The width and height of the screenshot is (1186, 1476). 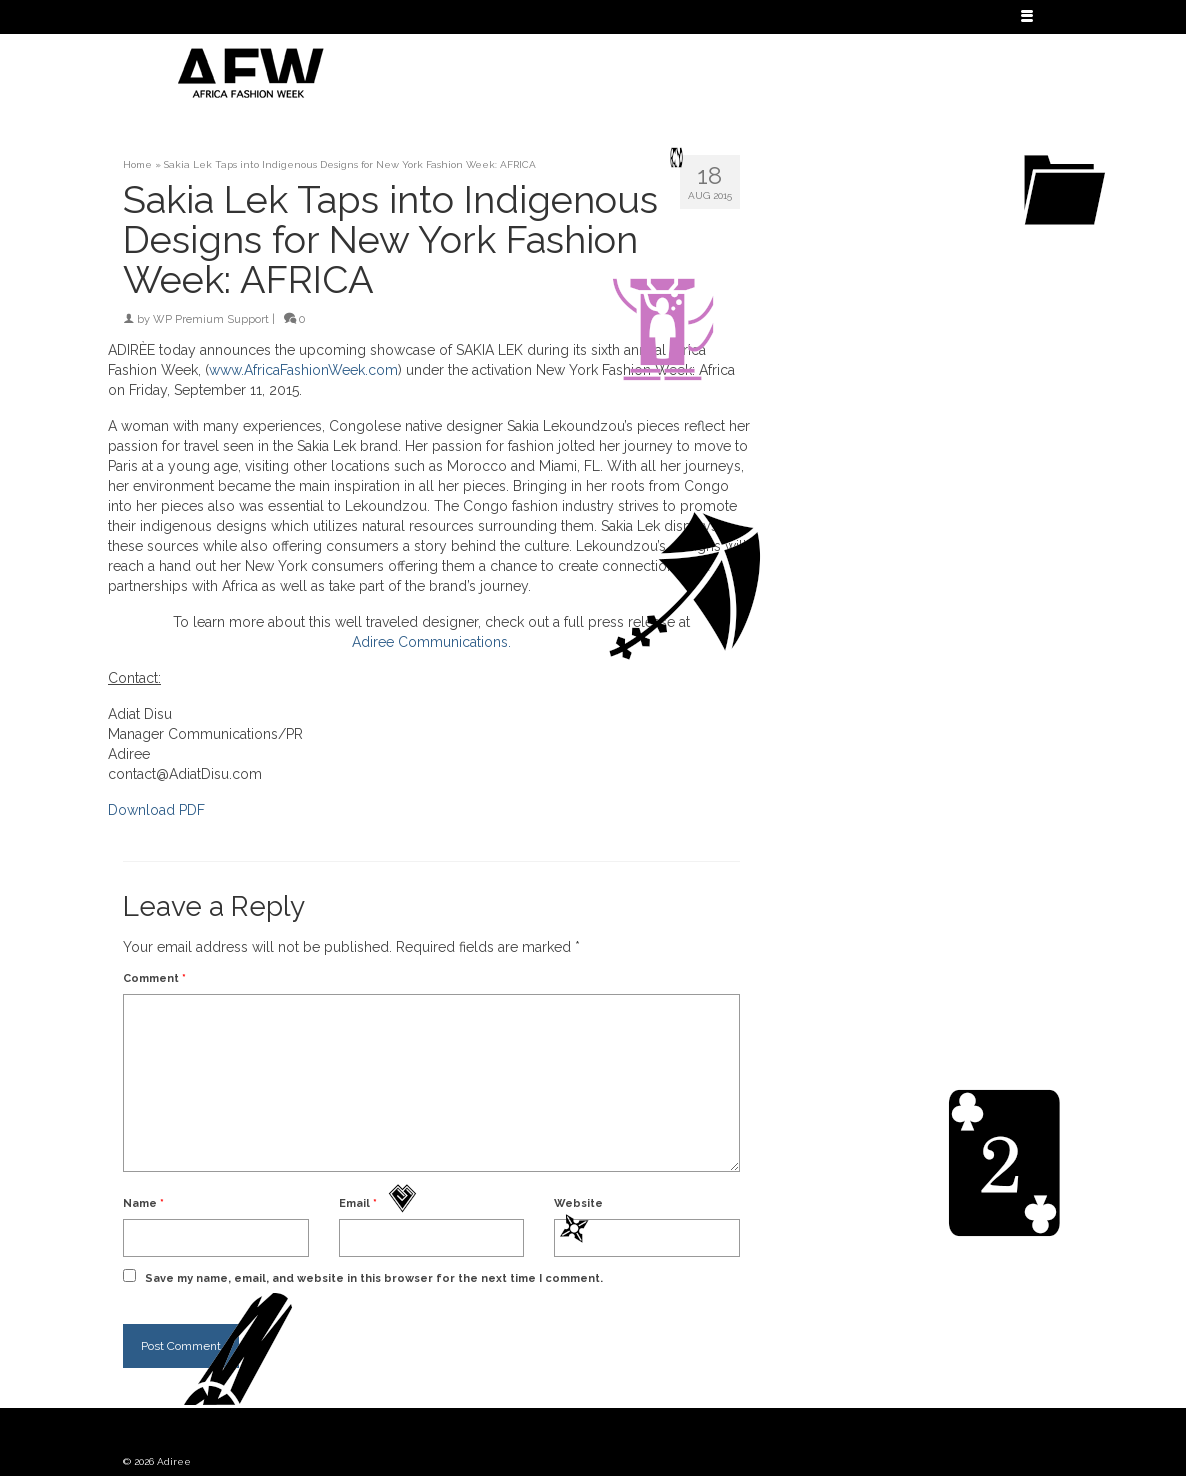 I want to click on select mucous pillar creature or obstacle in game, so click(x=676, y=157).